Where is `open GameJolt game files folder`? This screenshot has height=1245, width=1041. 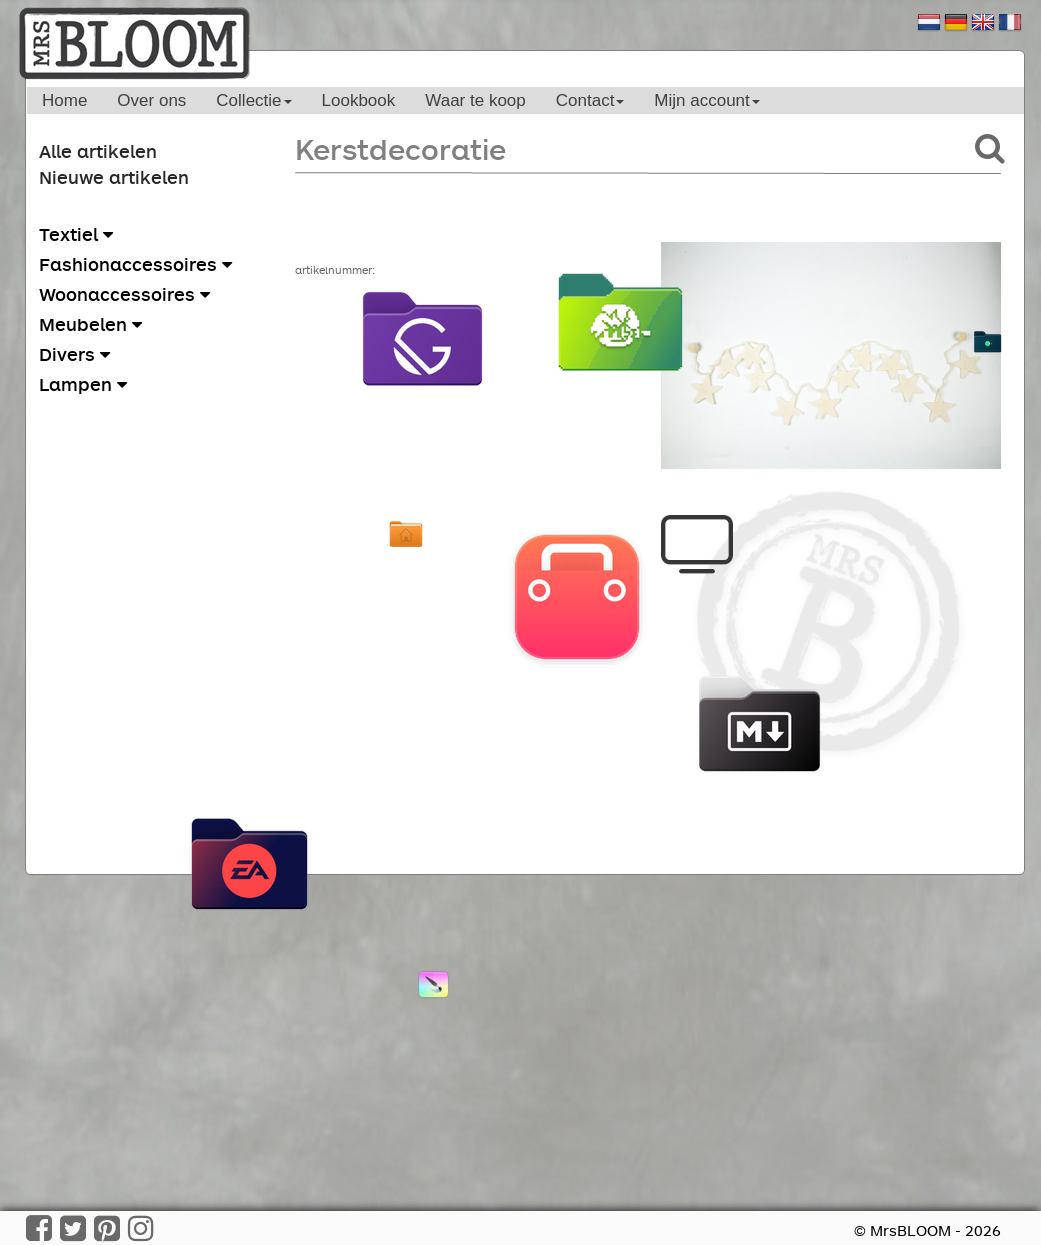
open GameJolt game files folder is located at coordinates (620, 325).